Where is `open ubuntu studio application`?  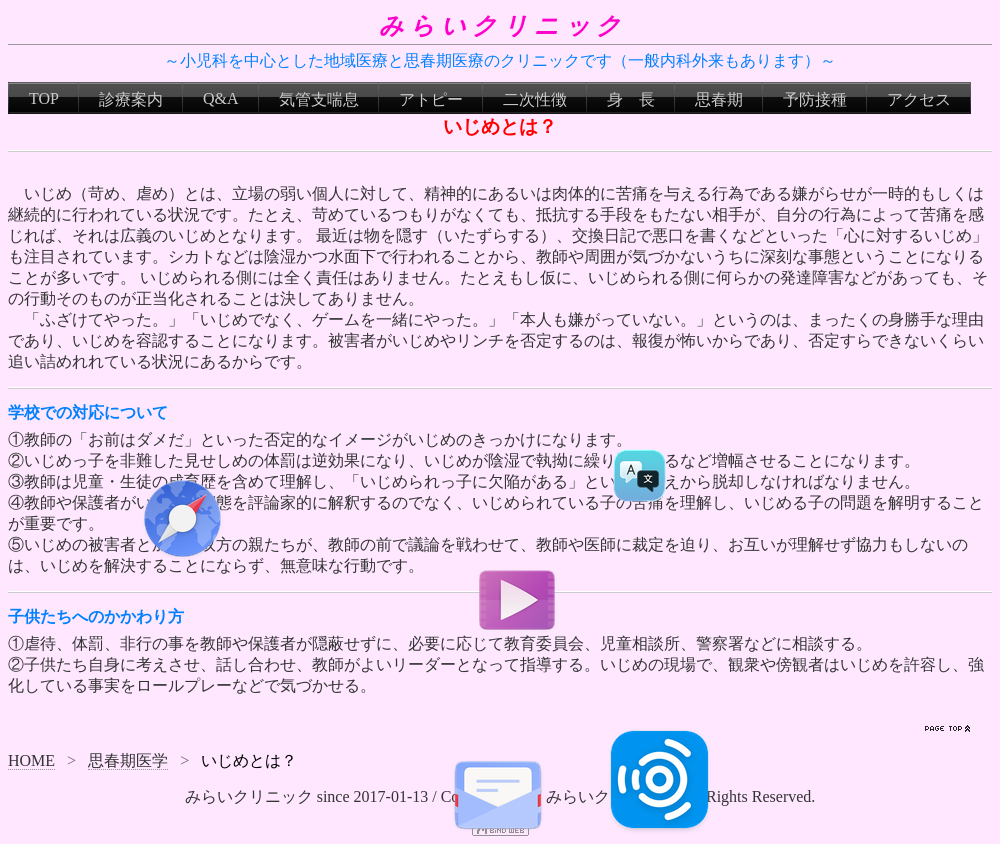
open ubuntu studio application is located at coordinates (659, 779).